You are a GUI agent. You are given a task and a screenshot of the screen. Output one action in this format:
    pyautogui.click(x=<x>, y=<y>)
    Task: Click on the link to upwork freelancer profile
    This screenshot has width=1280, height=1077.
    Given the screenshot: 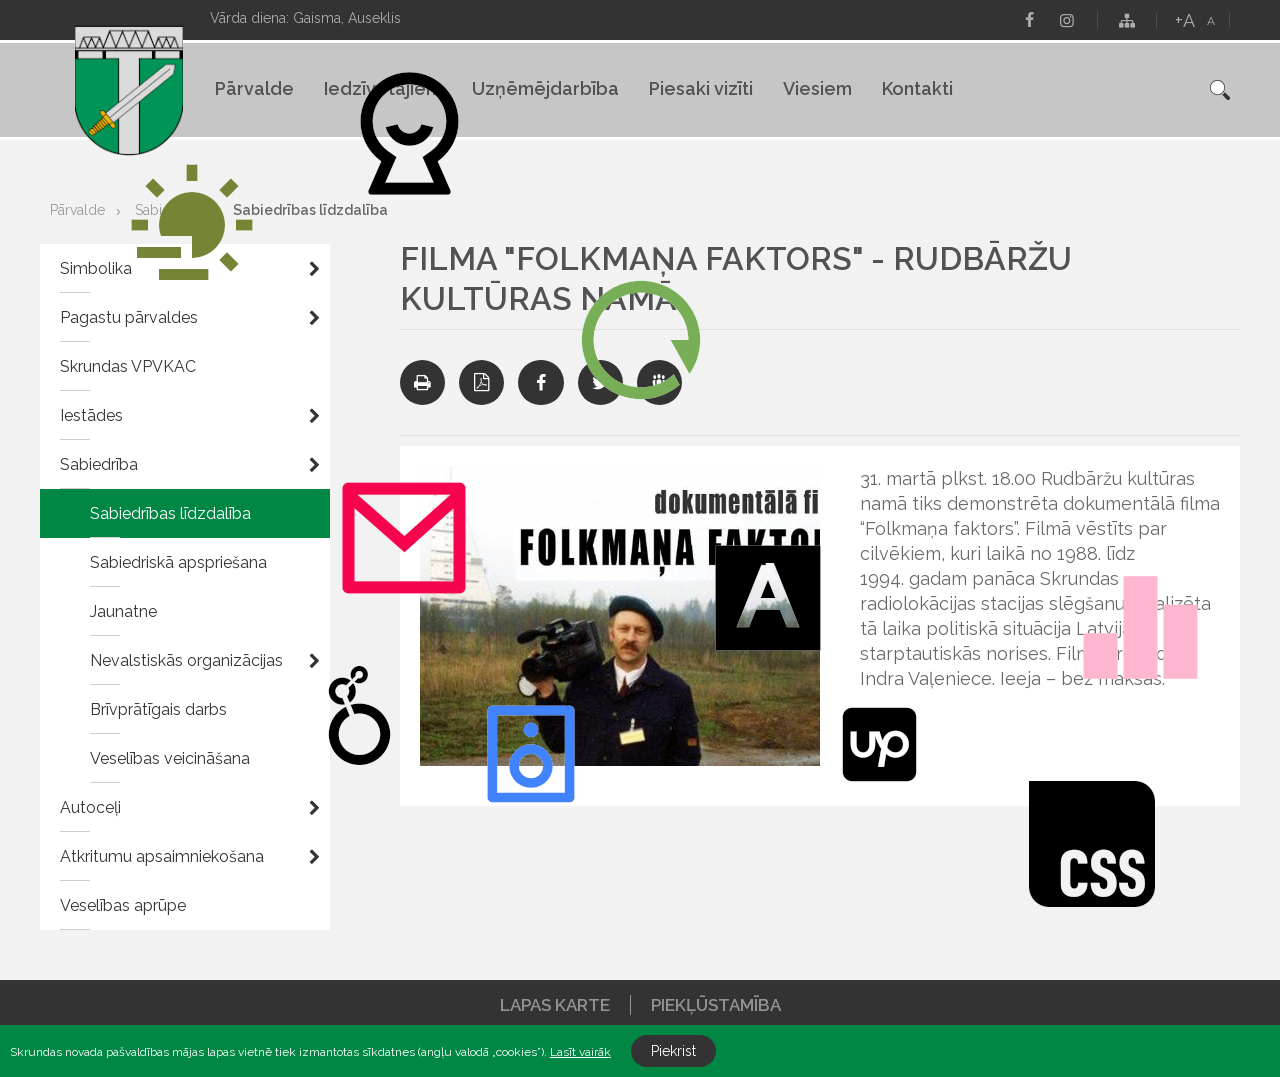 What is the action you would take?
    pyautogui.click(x=879, y=744)
    